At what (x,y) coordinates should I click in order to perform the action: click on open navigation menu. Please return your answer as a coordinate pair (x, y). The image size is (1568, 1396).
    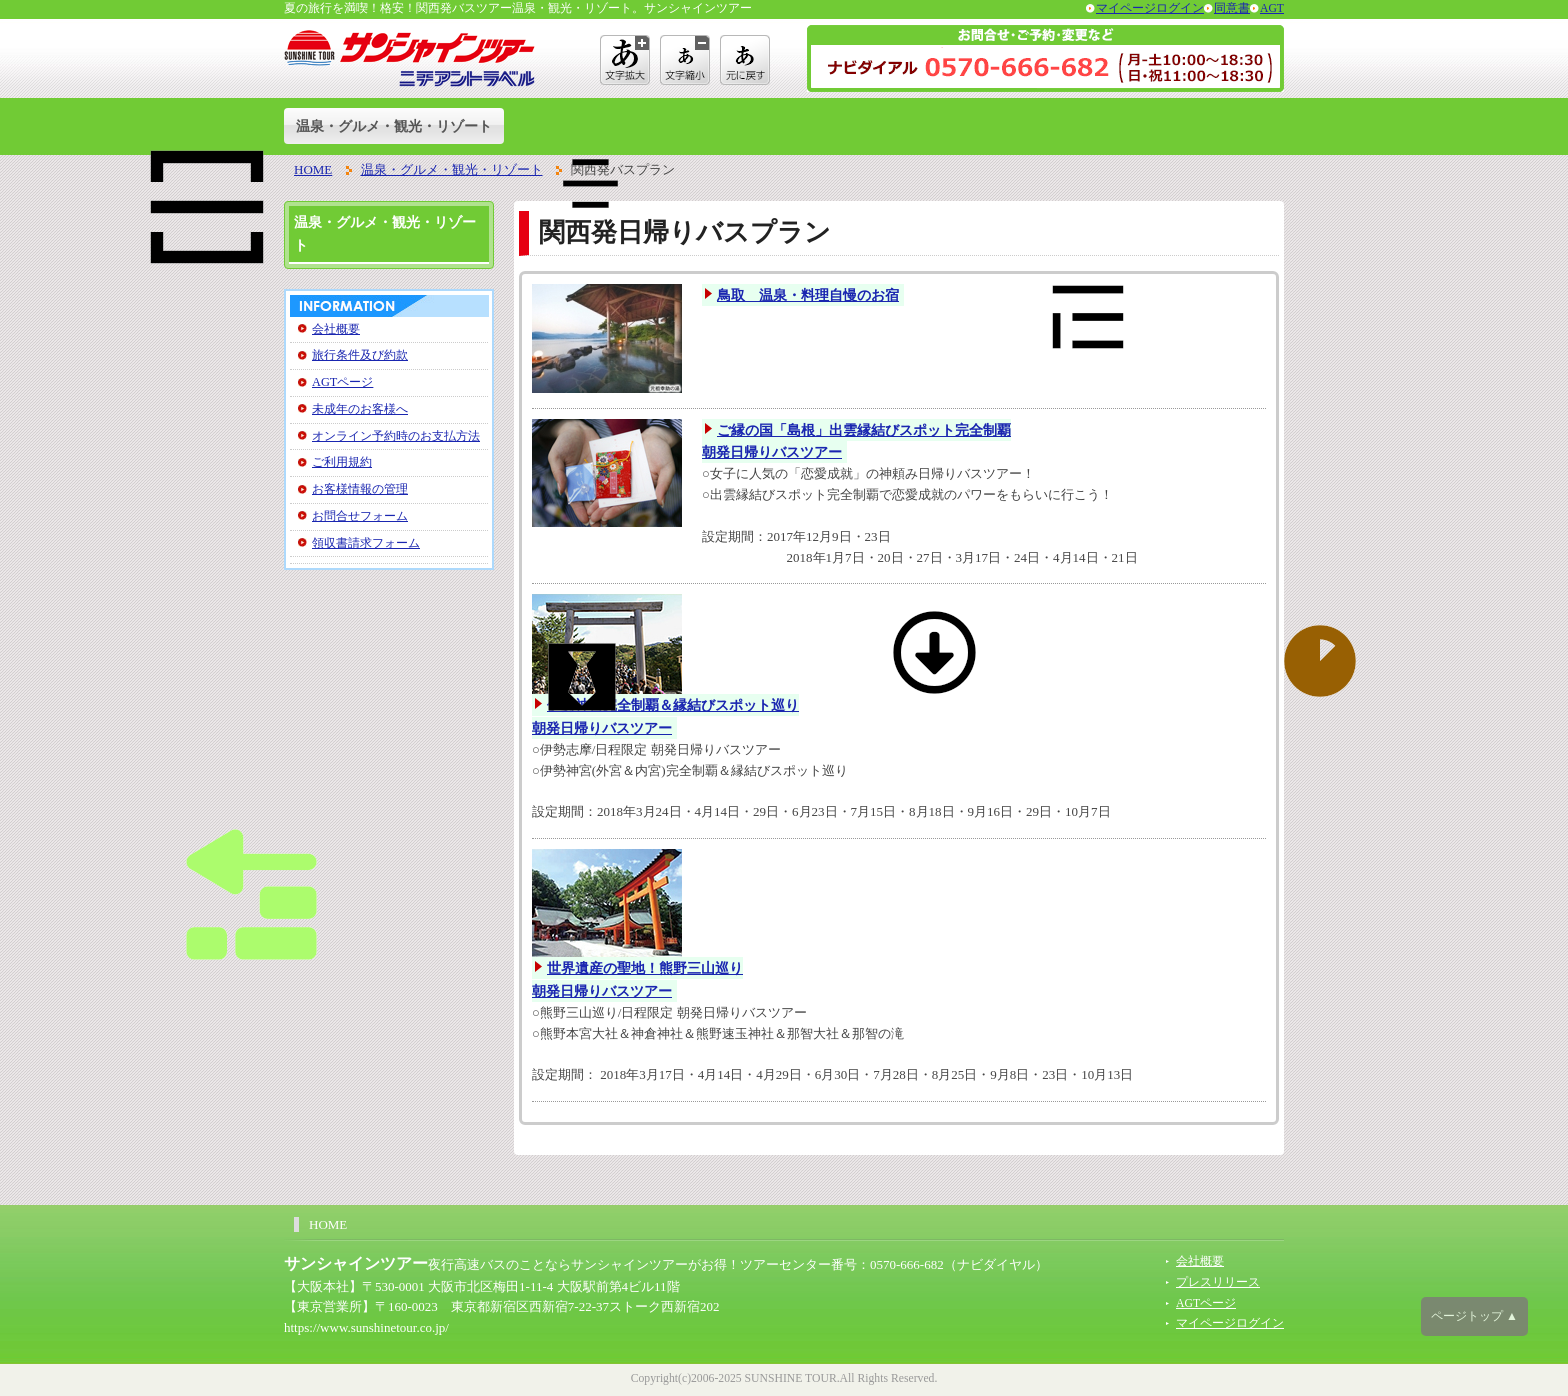
    Looking at the image, I should click on (590, 183).